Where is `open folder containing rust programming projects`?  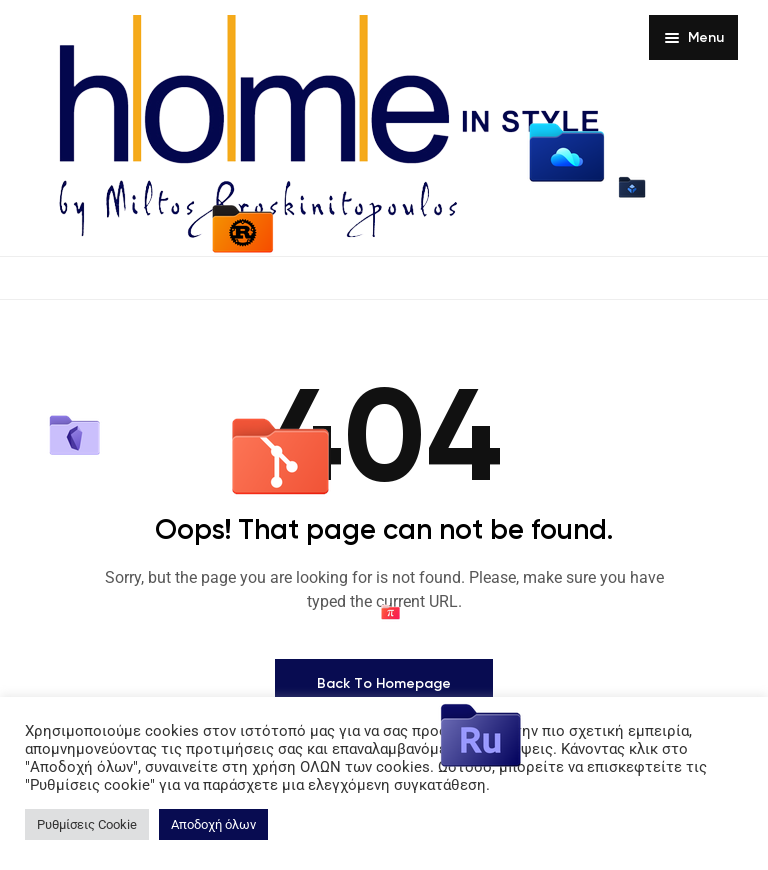
open folder containing rust programming projects is located at coordinates (242, 230).